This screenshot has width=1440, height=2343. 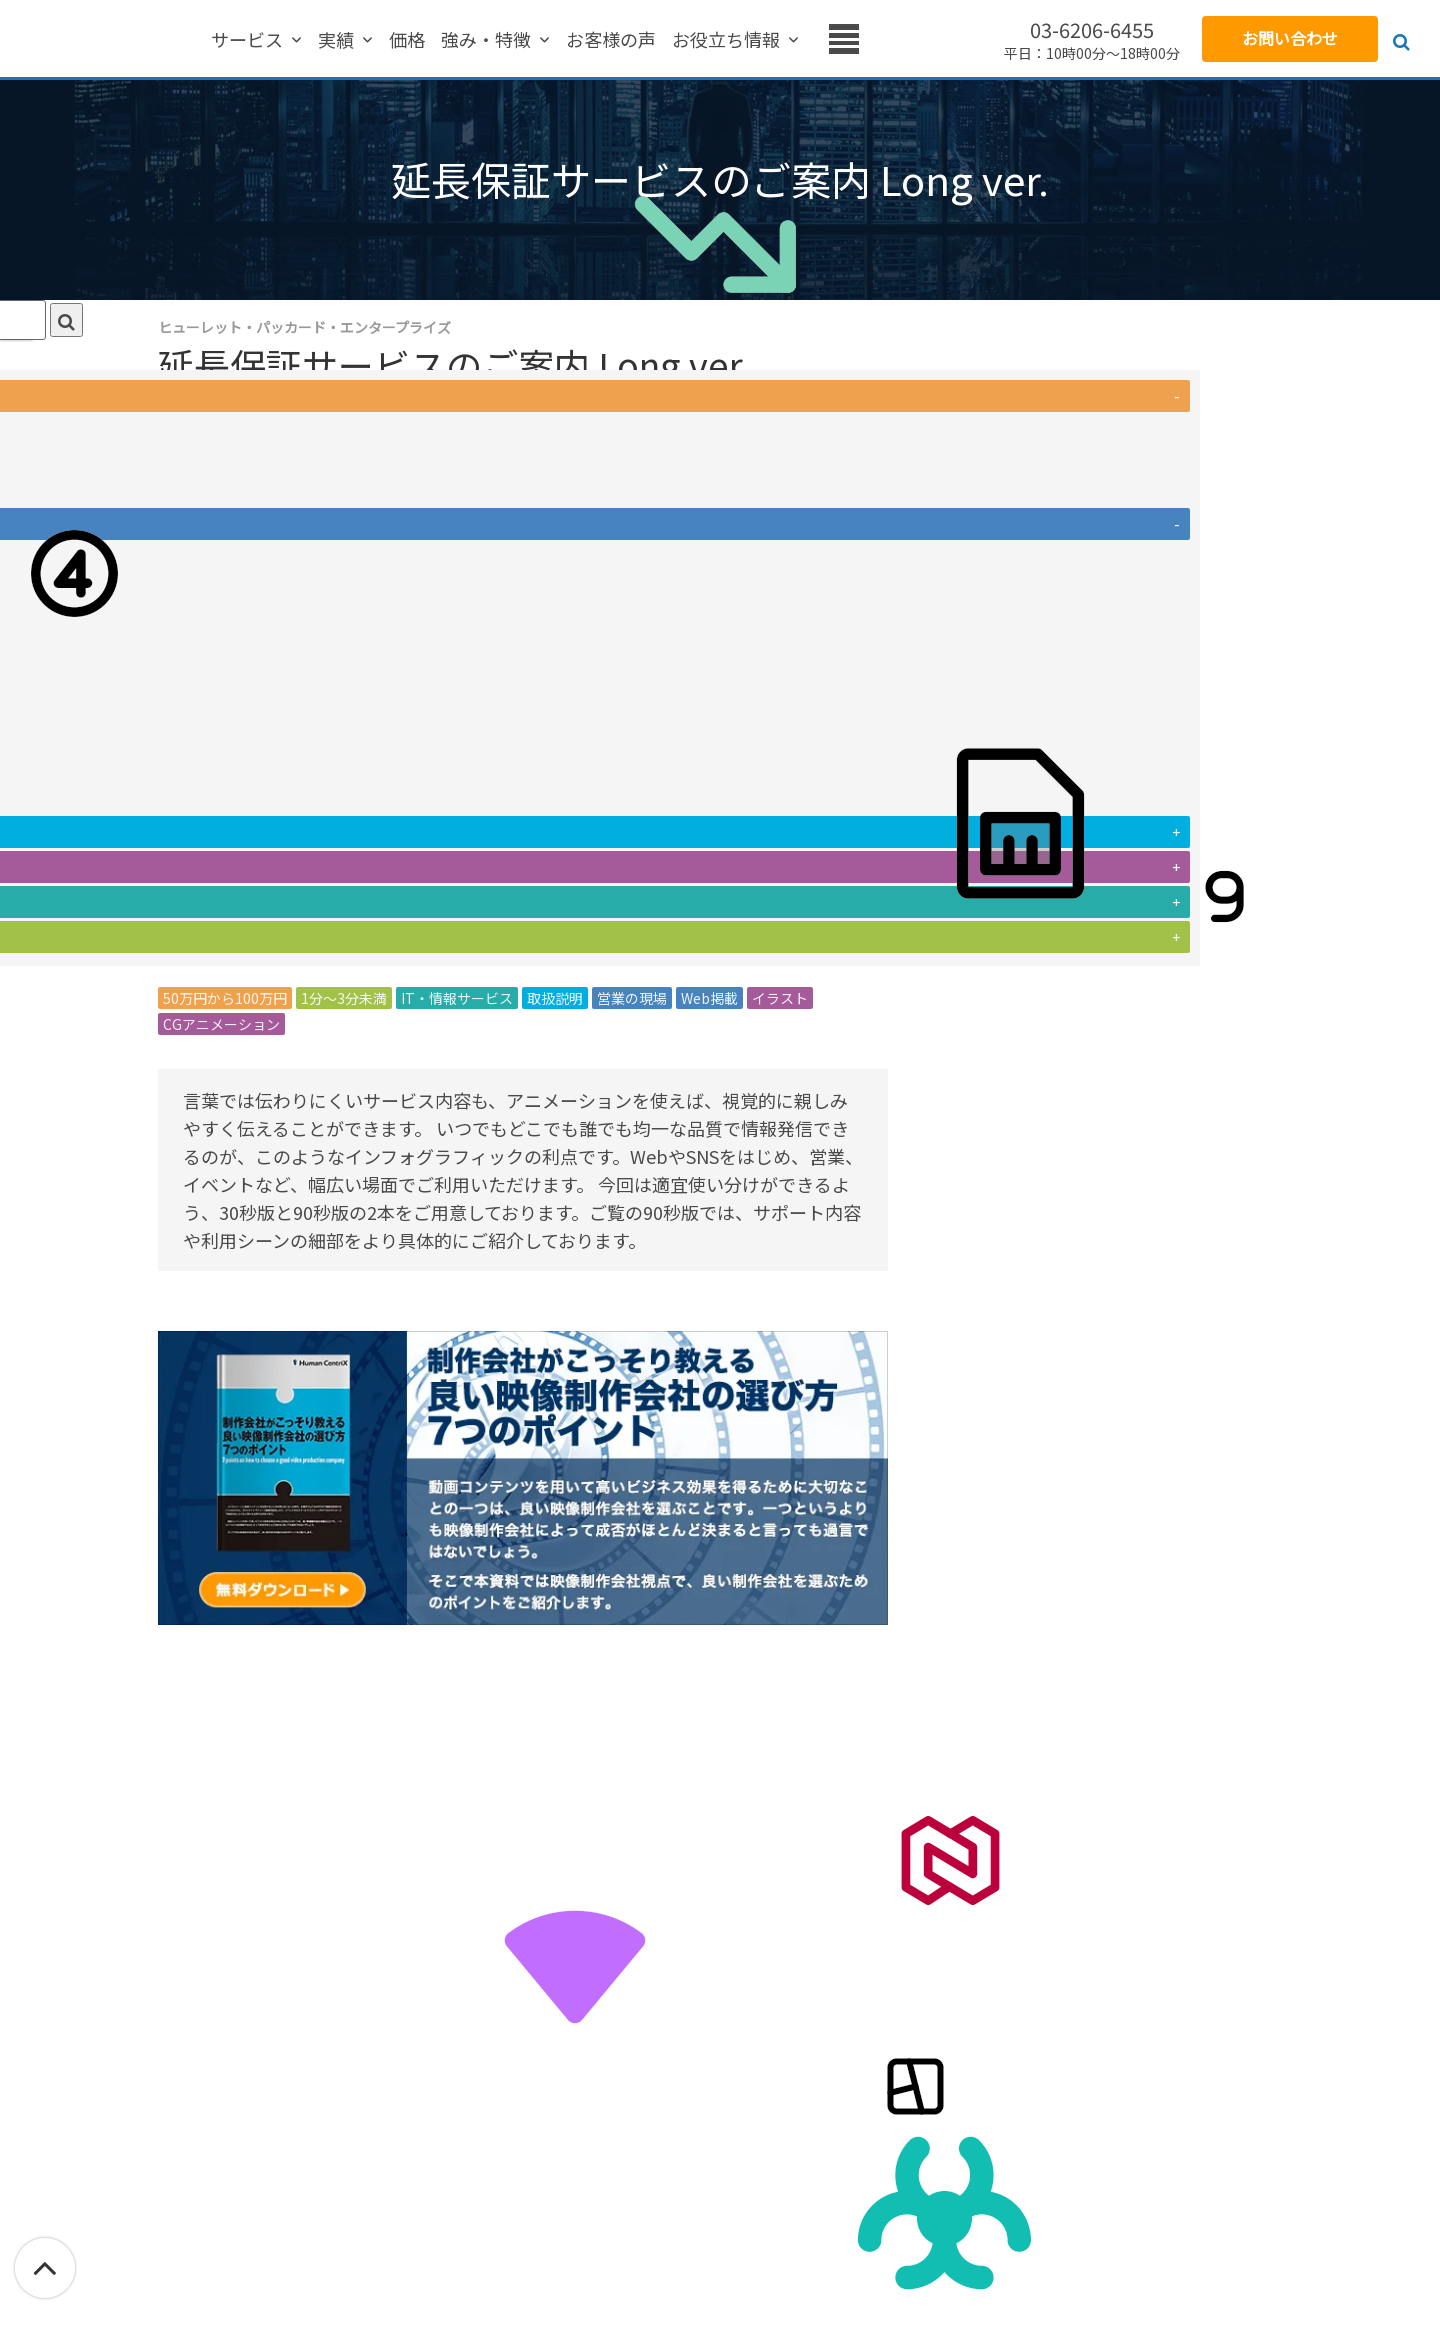 What do you see at coordinates (950, 1860) in the screenshot?
I see `nexo cryptocurrency platform logo` at bounding box center [950, 1860].